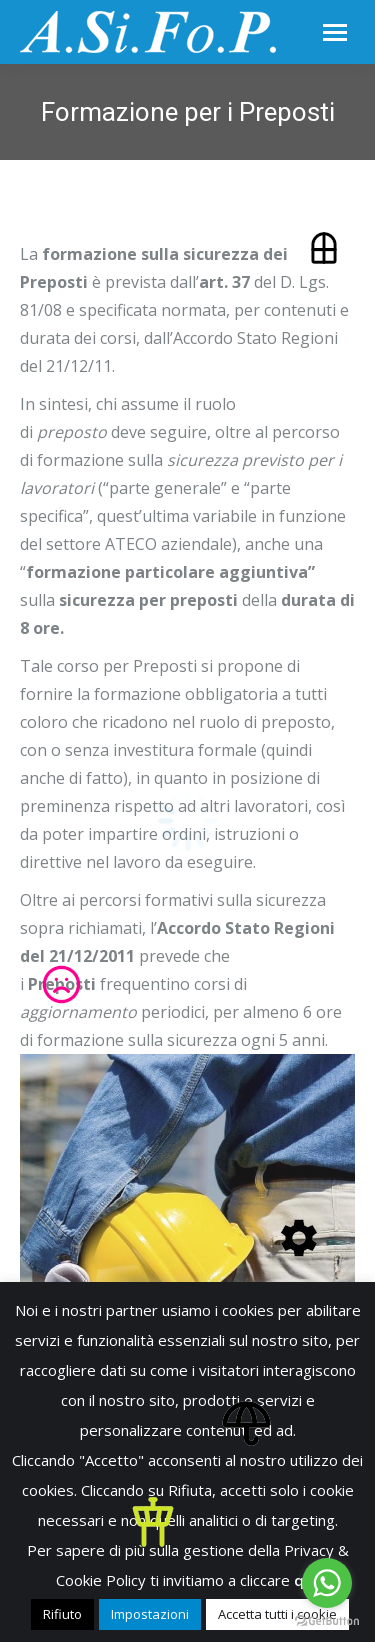 The image size is (375, 1642). Describe the element at coordinates (153, 1522) in the screenshot. I see `access air traffic control features` at that location.